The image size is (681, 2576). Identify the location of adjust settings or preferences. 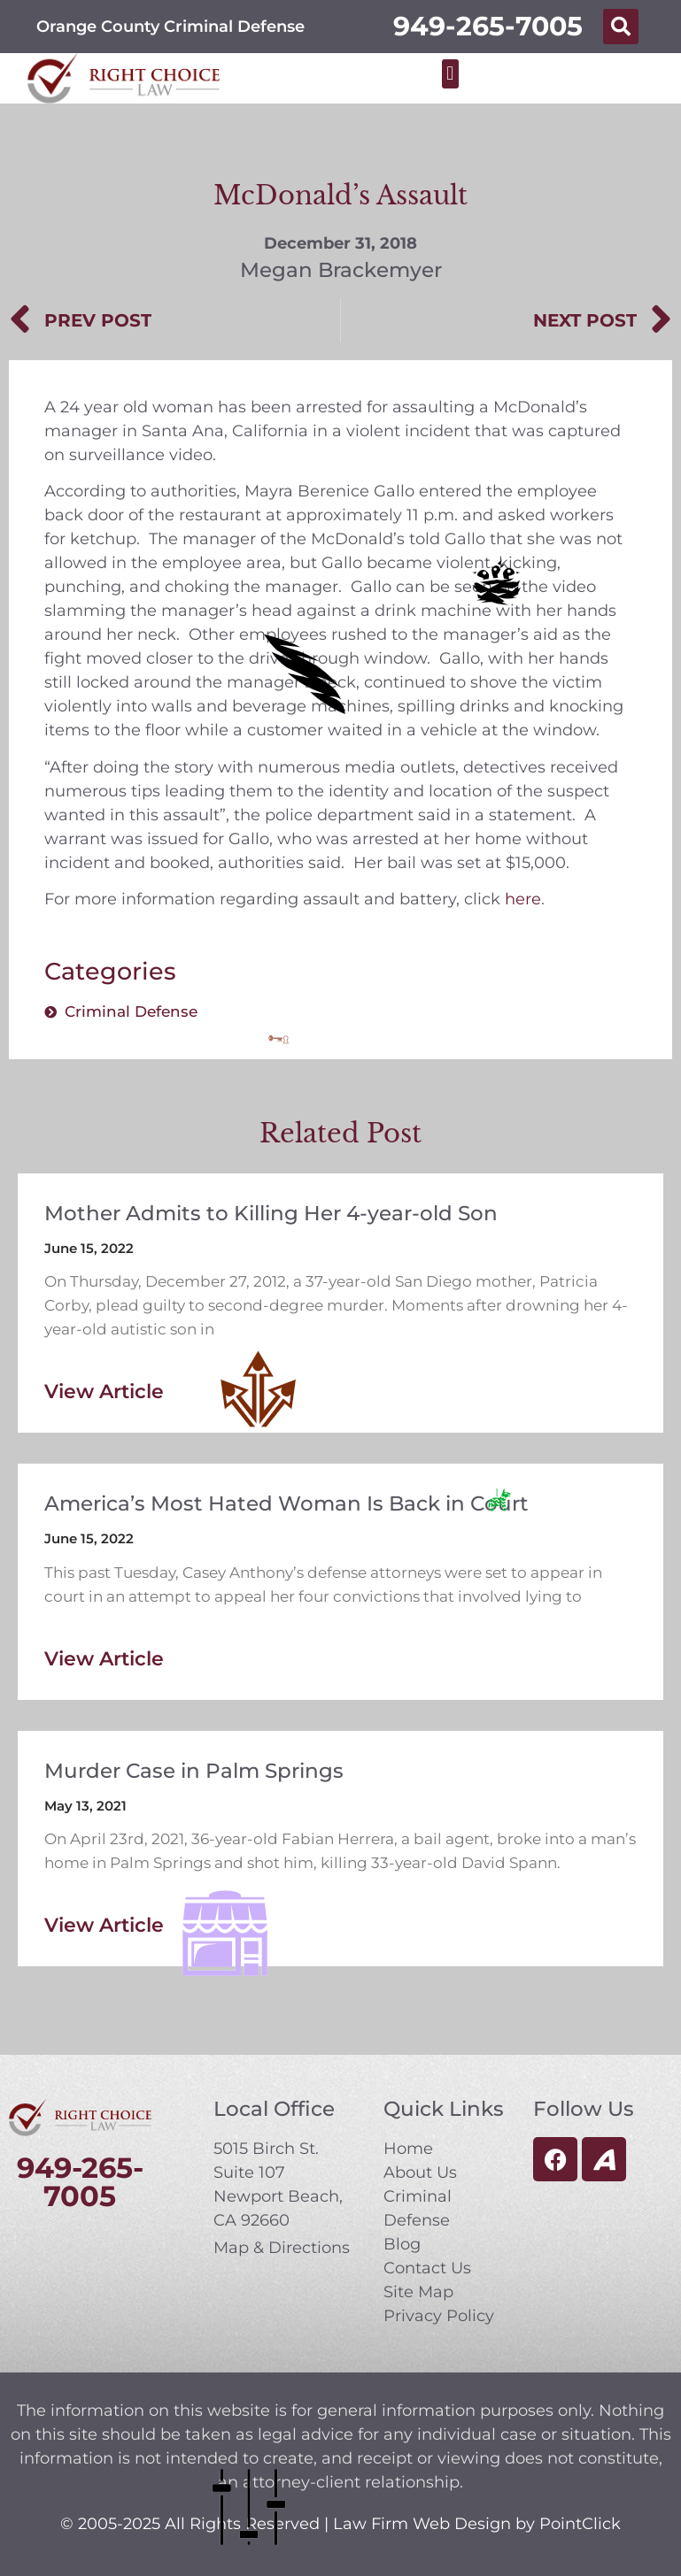
(249, 2507).